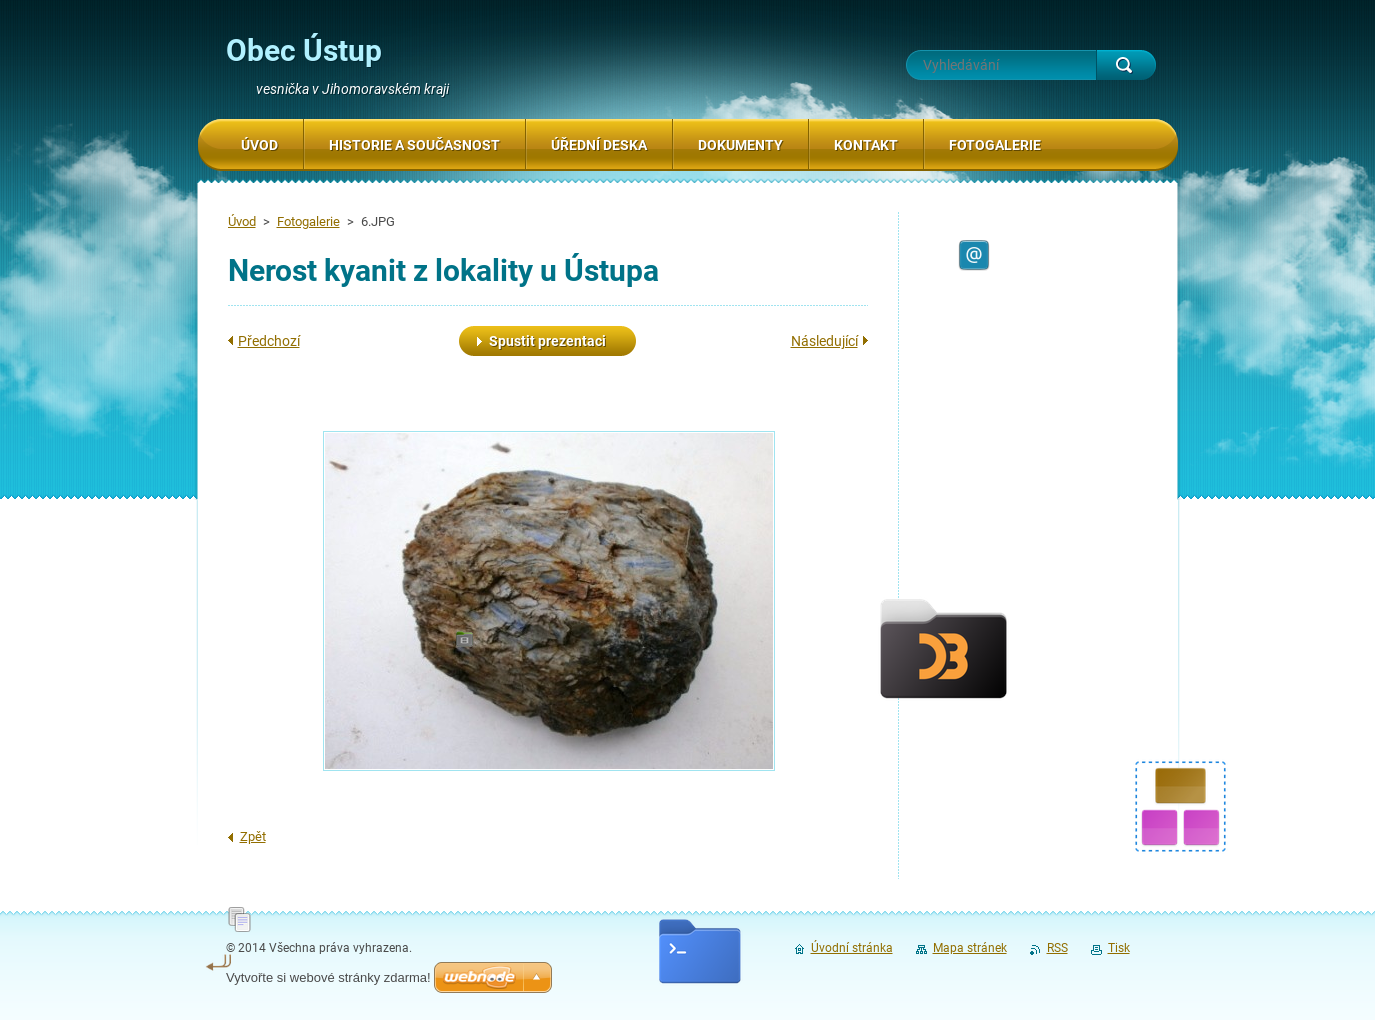  I want to click on copy selected content to clipboard, so click(239, 919).